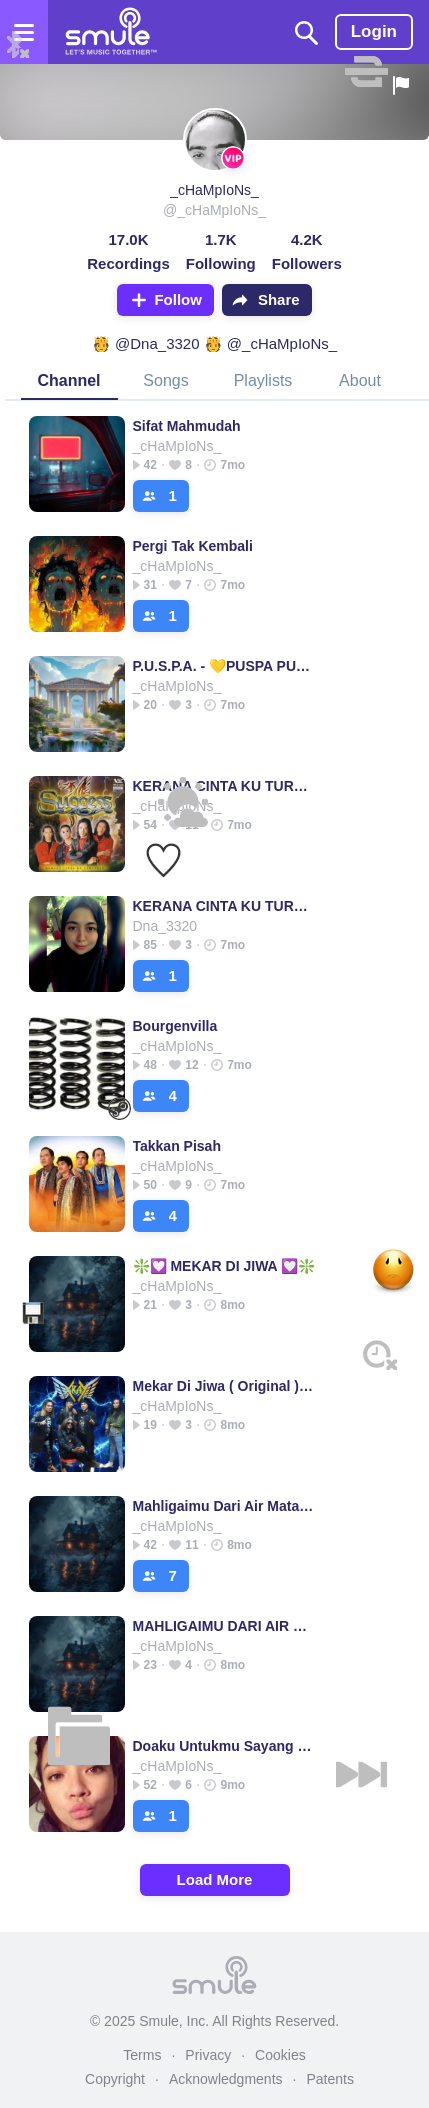 The image size is (429, 2108). Describe the element at coordinates (393, 1271) in the screenshot. I see `indicates an error or unsuccessful action` at that location.